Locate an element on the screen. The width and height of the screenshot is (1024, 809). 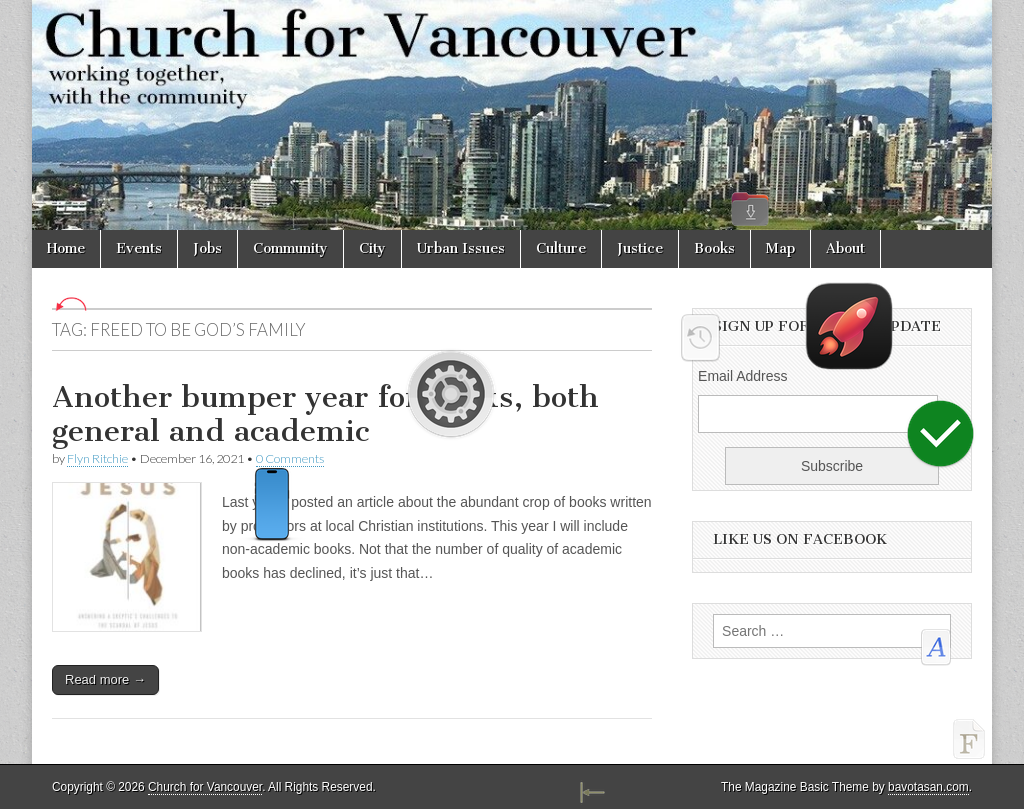
a file backup or version history document is located at coordinates (700, 337).